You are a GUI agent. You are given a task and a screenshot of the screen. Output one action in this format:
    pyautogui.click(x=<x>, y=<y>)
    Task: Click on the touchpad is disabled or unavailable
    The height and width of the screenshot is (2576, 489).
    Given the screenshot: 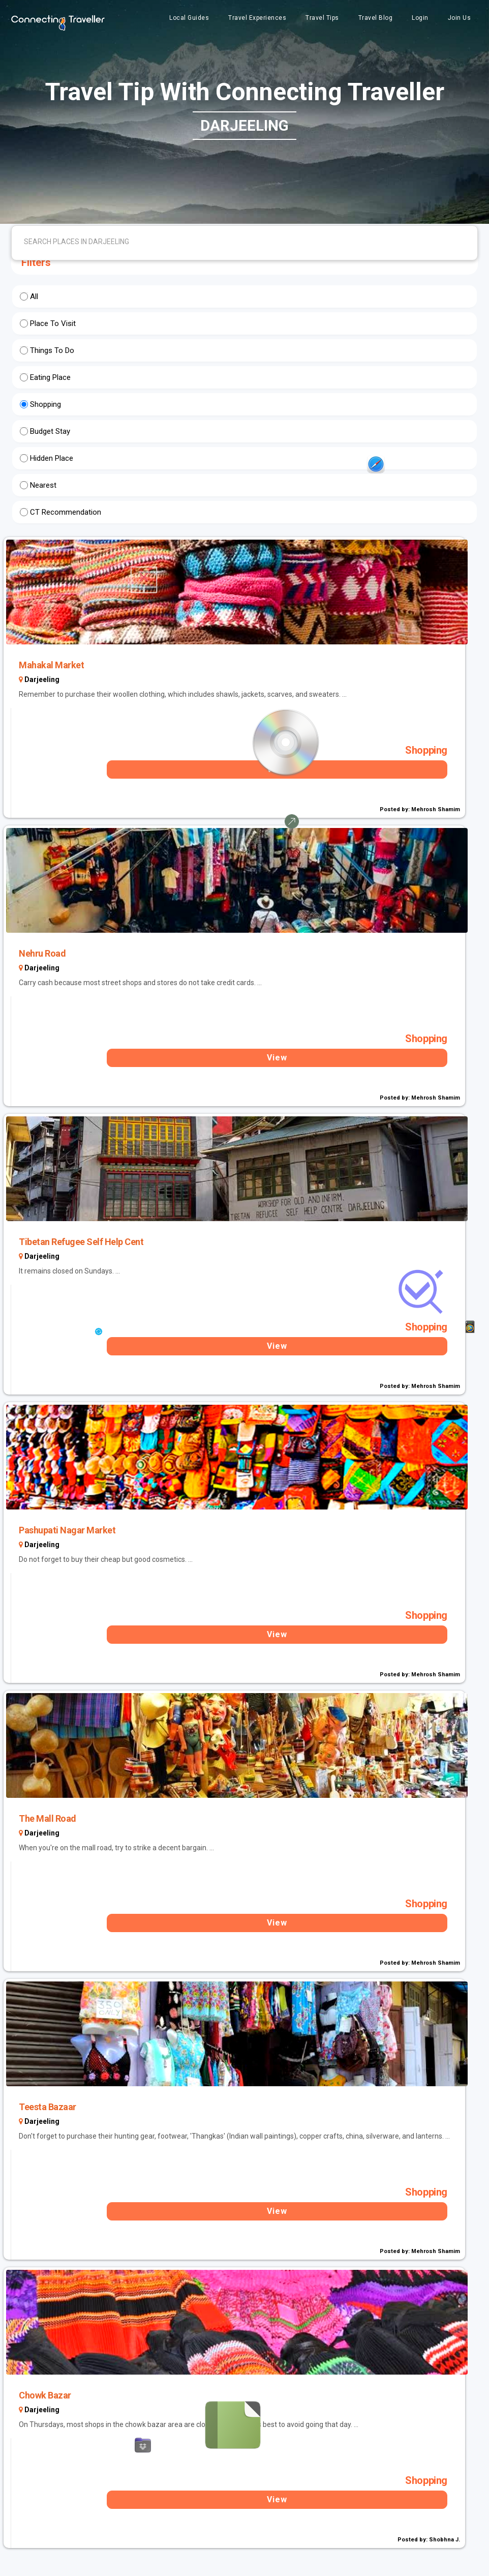 What is the action you would take?
    pyautogui.click(x=144, y=580)
    